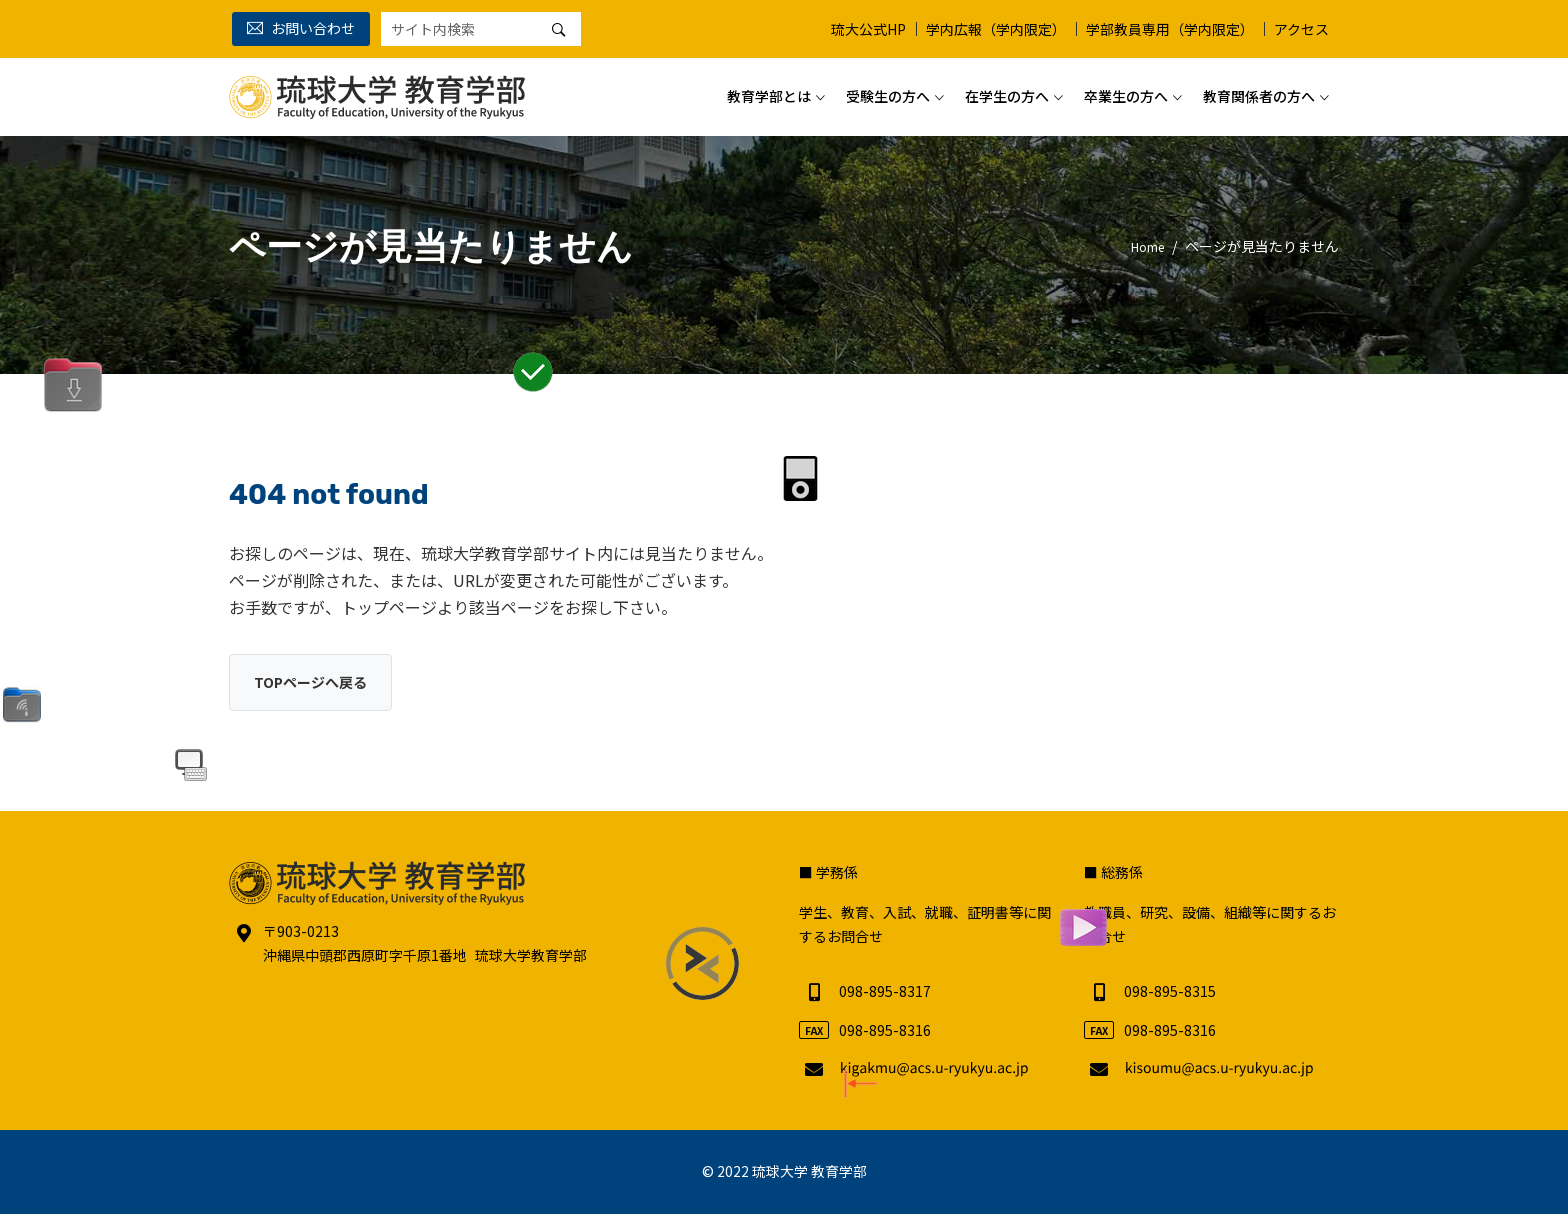  Describe the element at coordinates (73, 385) in the screenshot. I see `open your downloads folder` at that location.